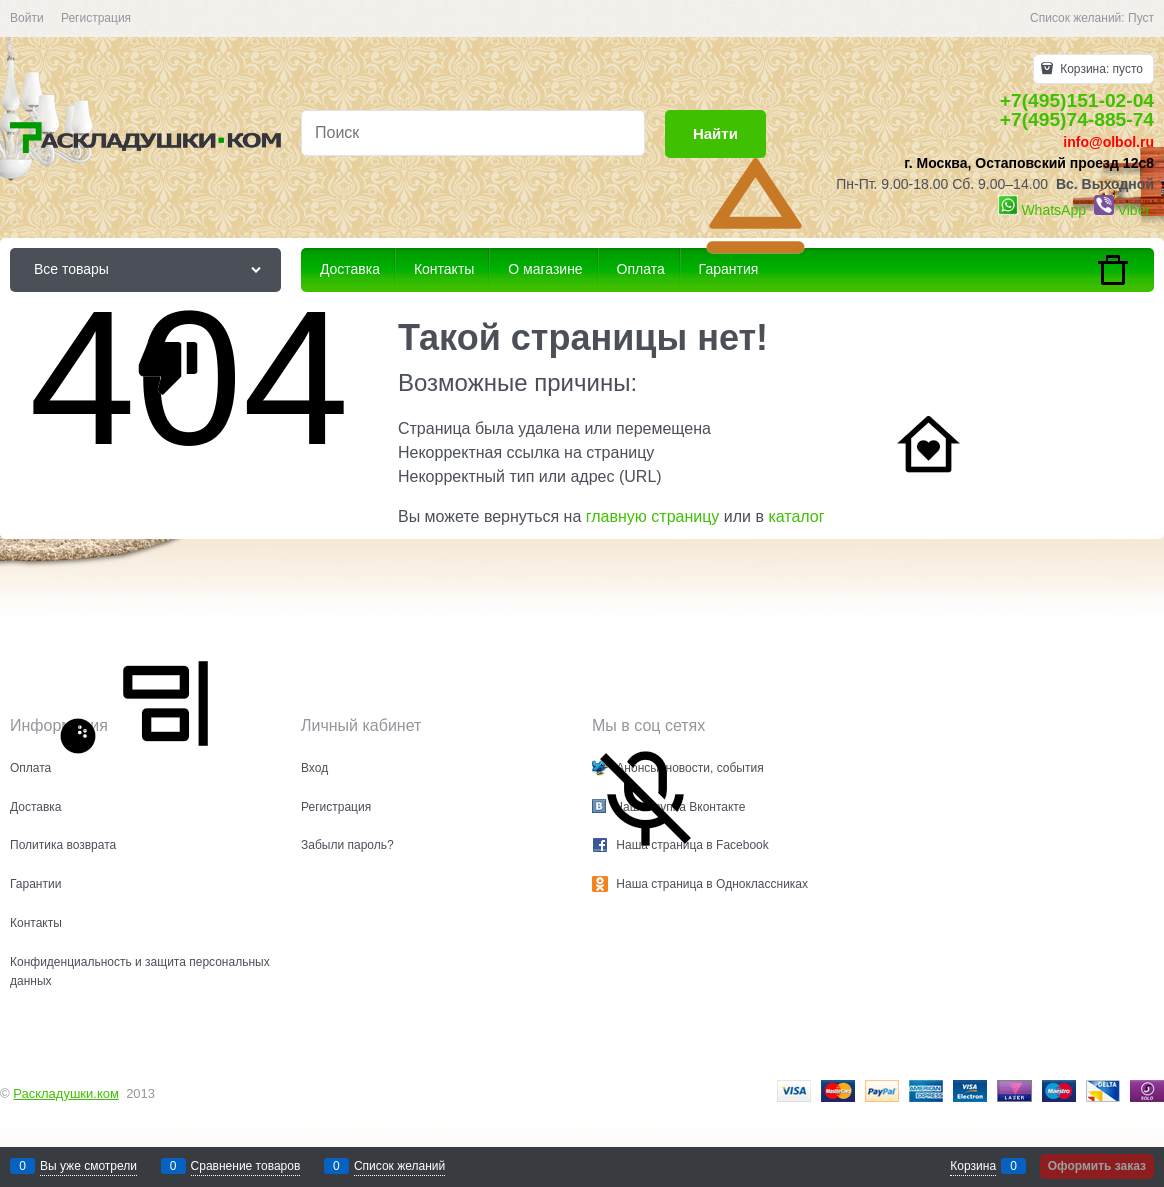  I want to click on dislike or downvote content, so click(168, 366).